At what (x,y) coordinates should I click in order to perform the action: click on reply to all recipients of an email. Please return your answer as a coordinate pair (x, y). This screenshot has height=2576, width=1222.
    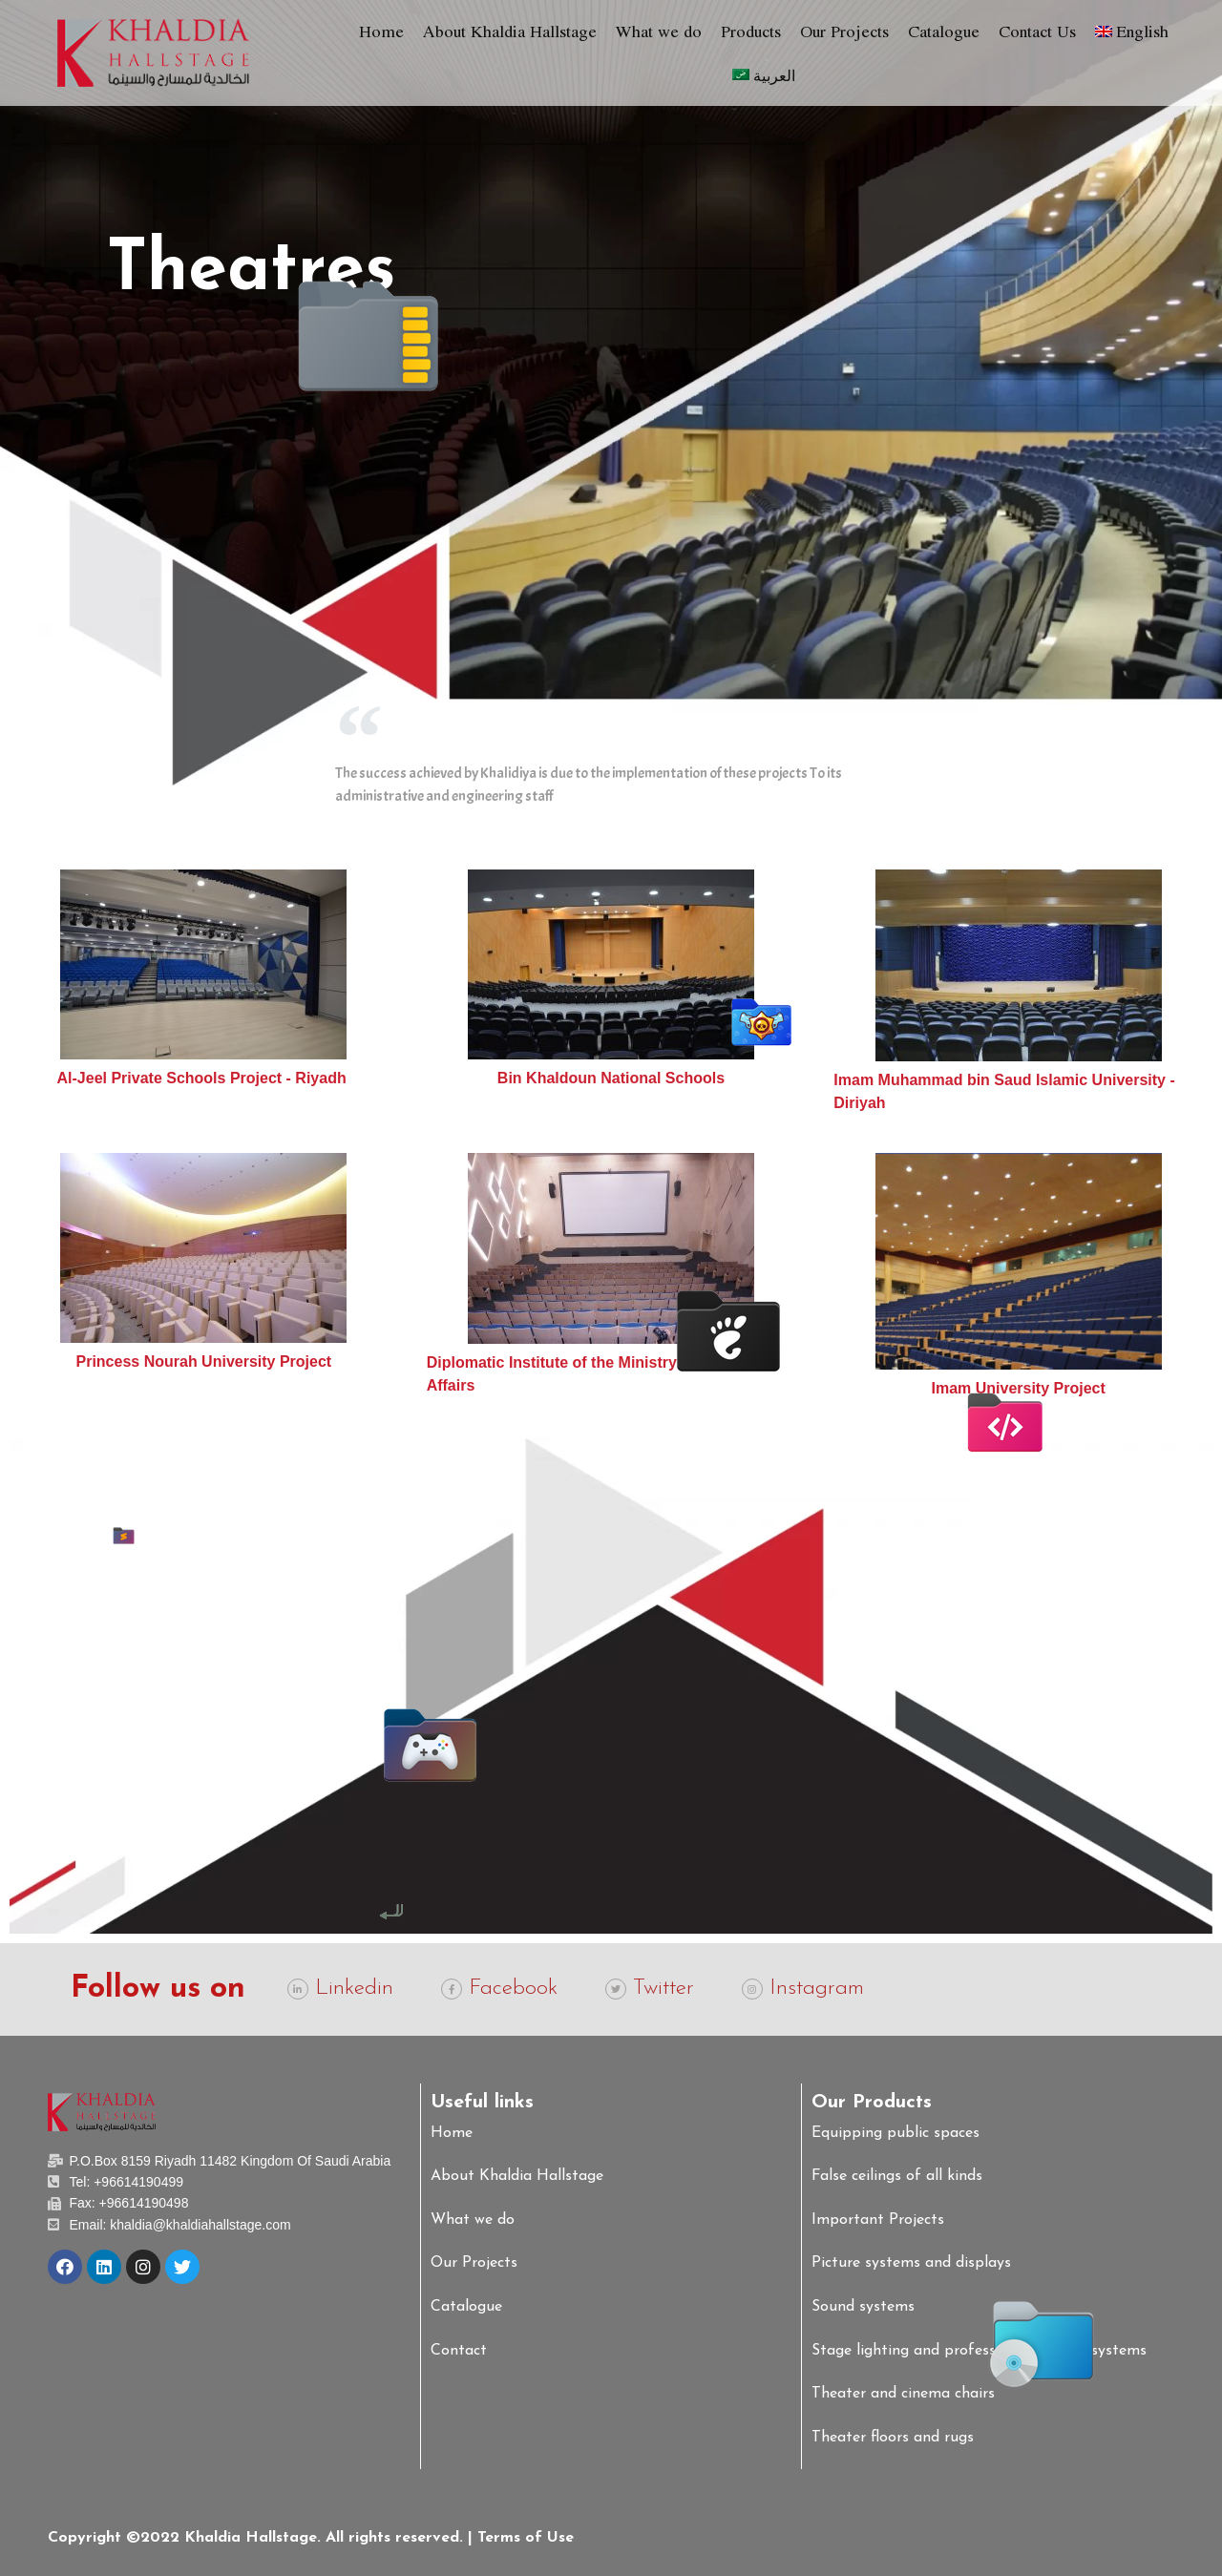
    Looking at the image, I should click on (390, 1910).